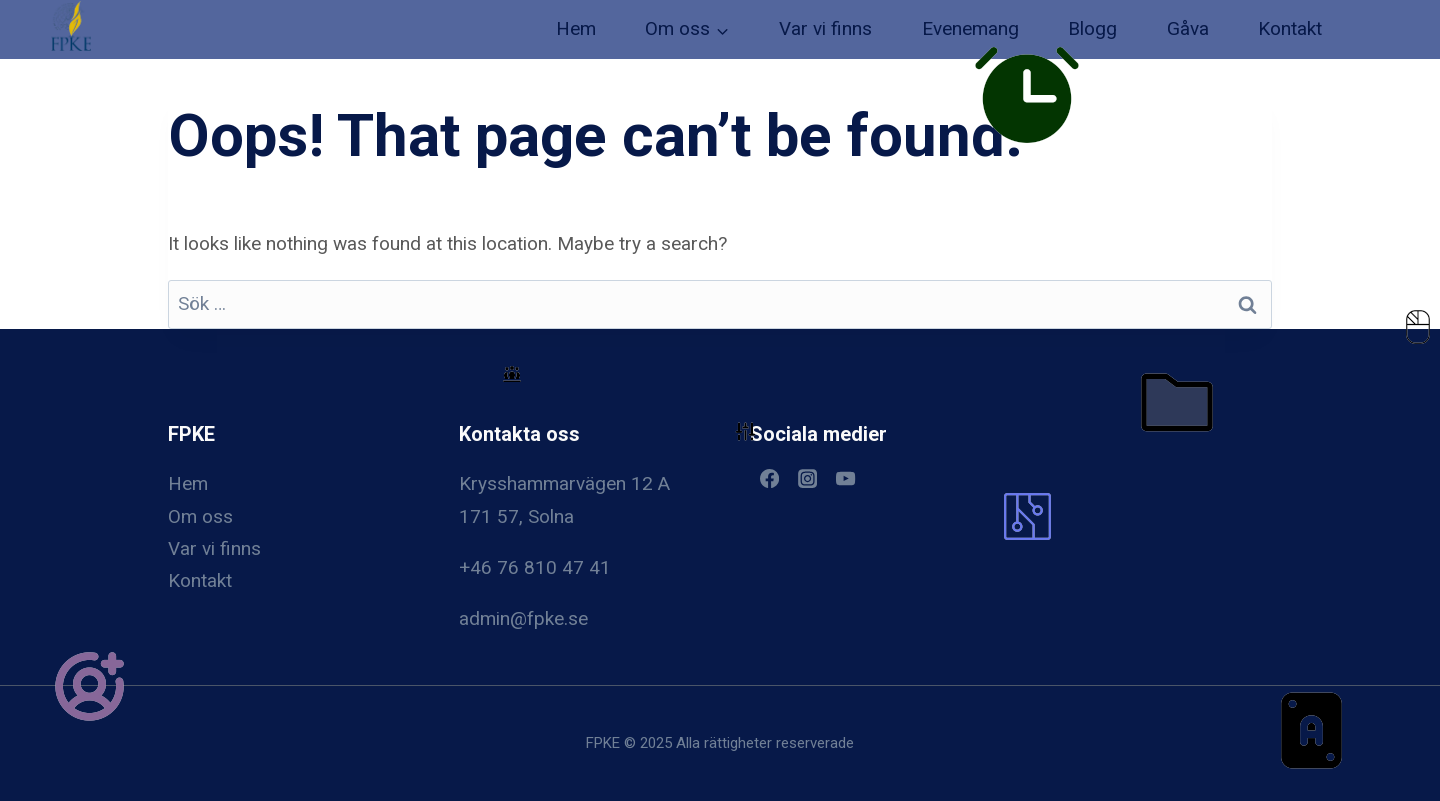 Image resolution: width=1440 pixels, height=801 pixels. I want to click on access hardware or circuit settings, so click(1027, 516).